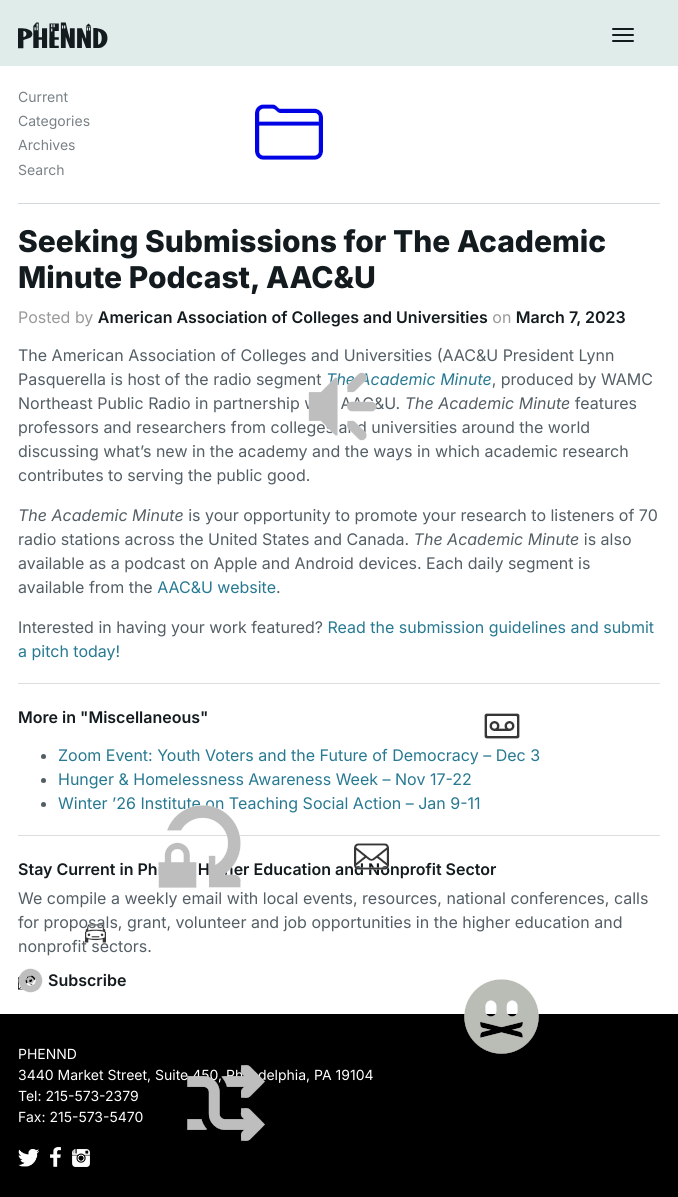 This screenshot has height=1197, width=678. What do you see at coordinates (225, 1103) in the screenshot?
I see `shuffle playlist or queue` at bounding box center [225, 1103].